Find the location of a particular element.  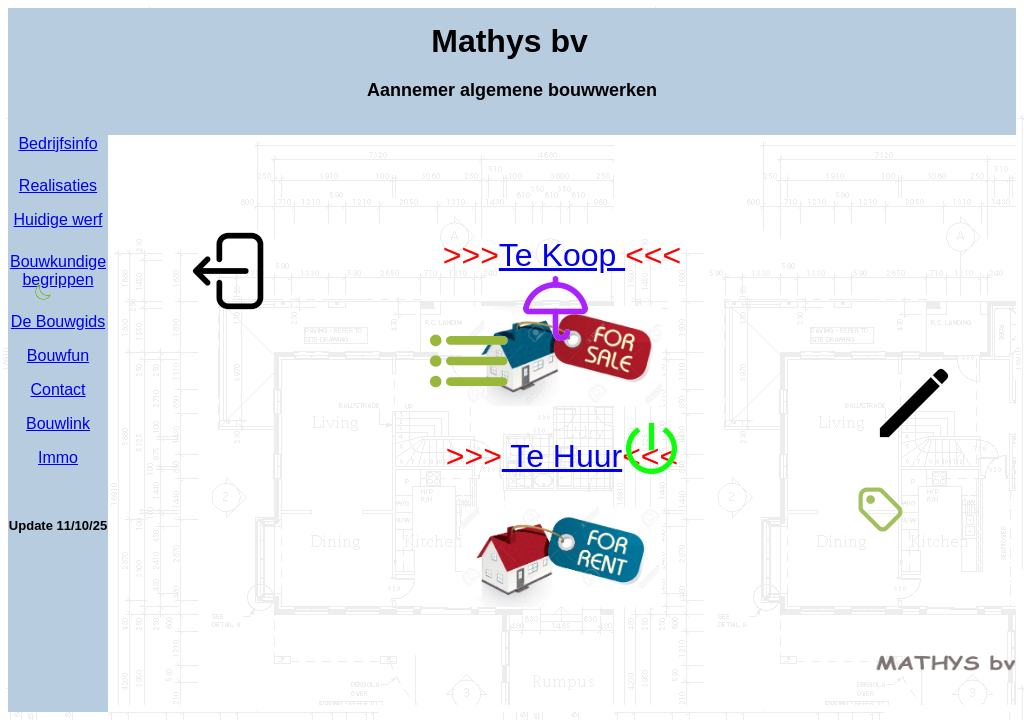

turn off or shut down the device is located at coordinates (651, 448).